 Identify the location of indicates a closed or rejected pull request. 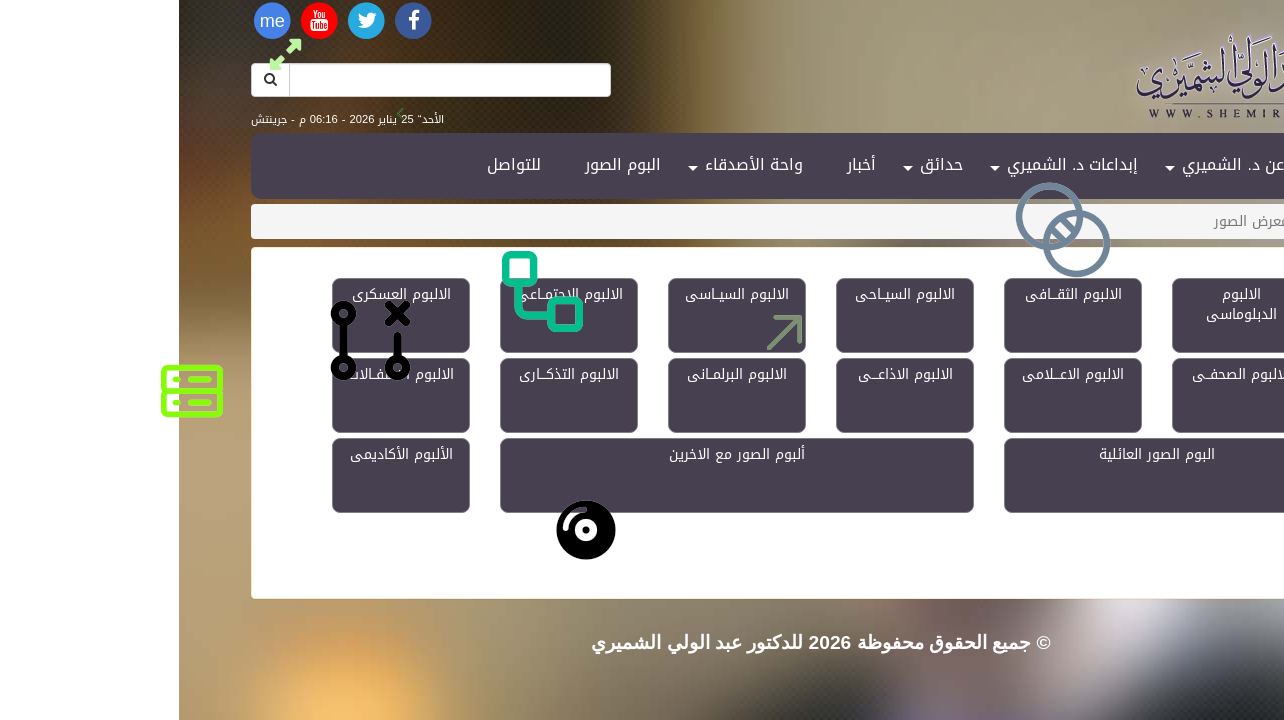
(370, 340).